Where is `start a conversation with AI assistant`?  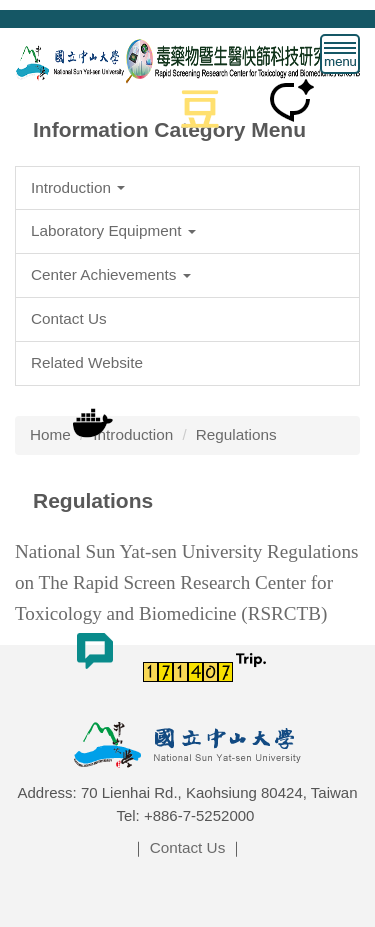 start a conversation with AI assistant is located at coordinates (290, 101).